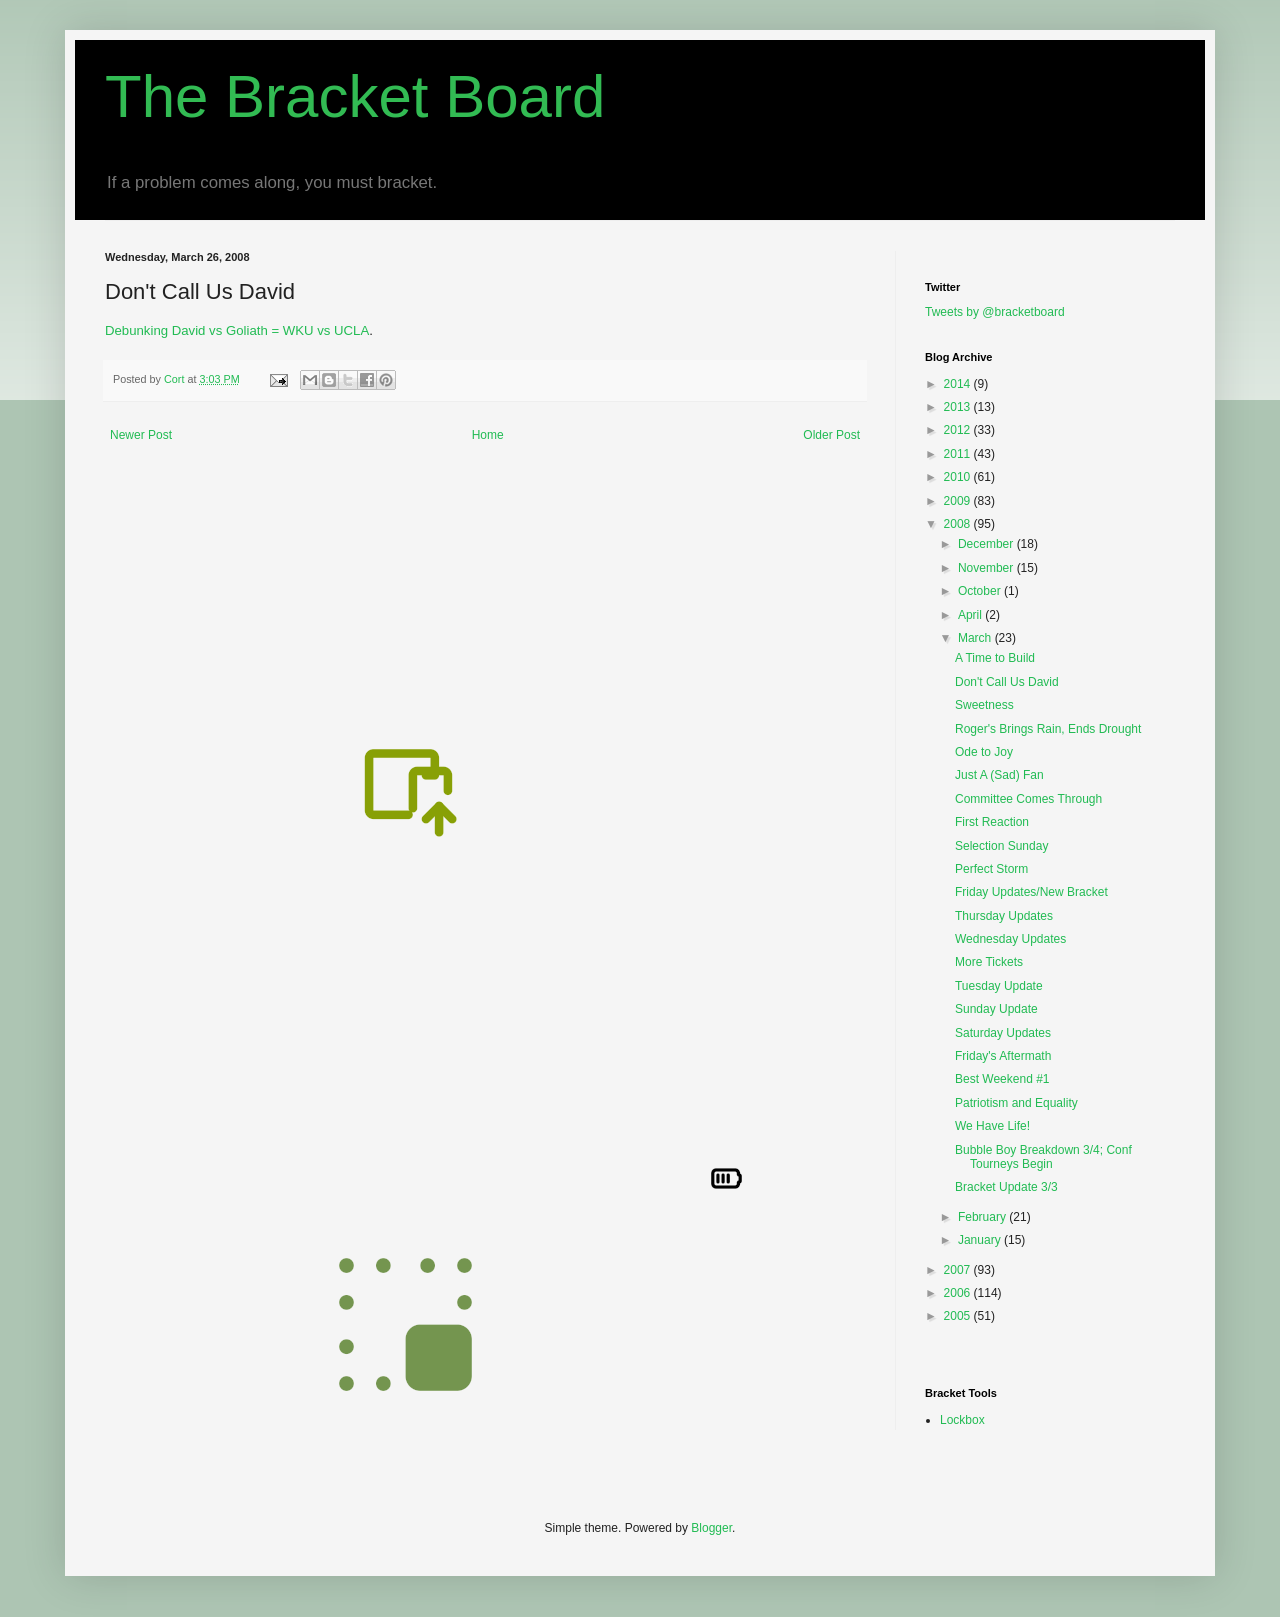 This screenshot has width=1280, height=1617. Describe the element at coordinates (408, 788) in the screenshot. I see `upload content to connected devices` at that location.